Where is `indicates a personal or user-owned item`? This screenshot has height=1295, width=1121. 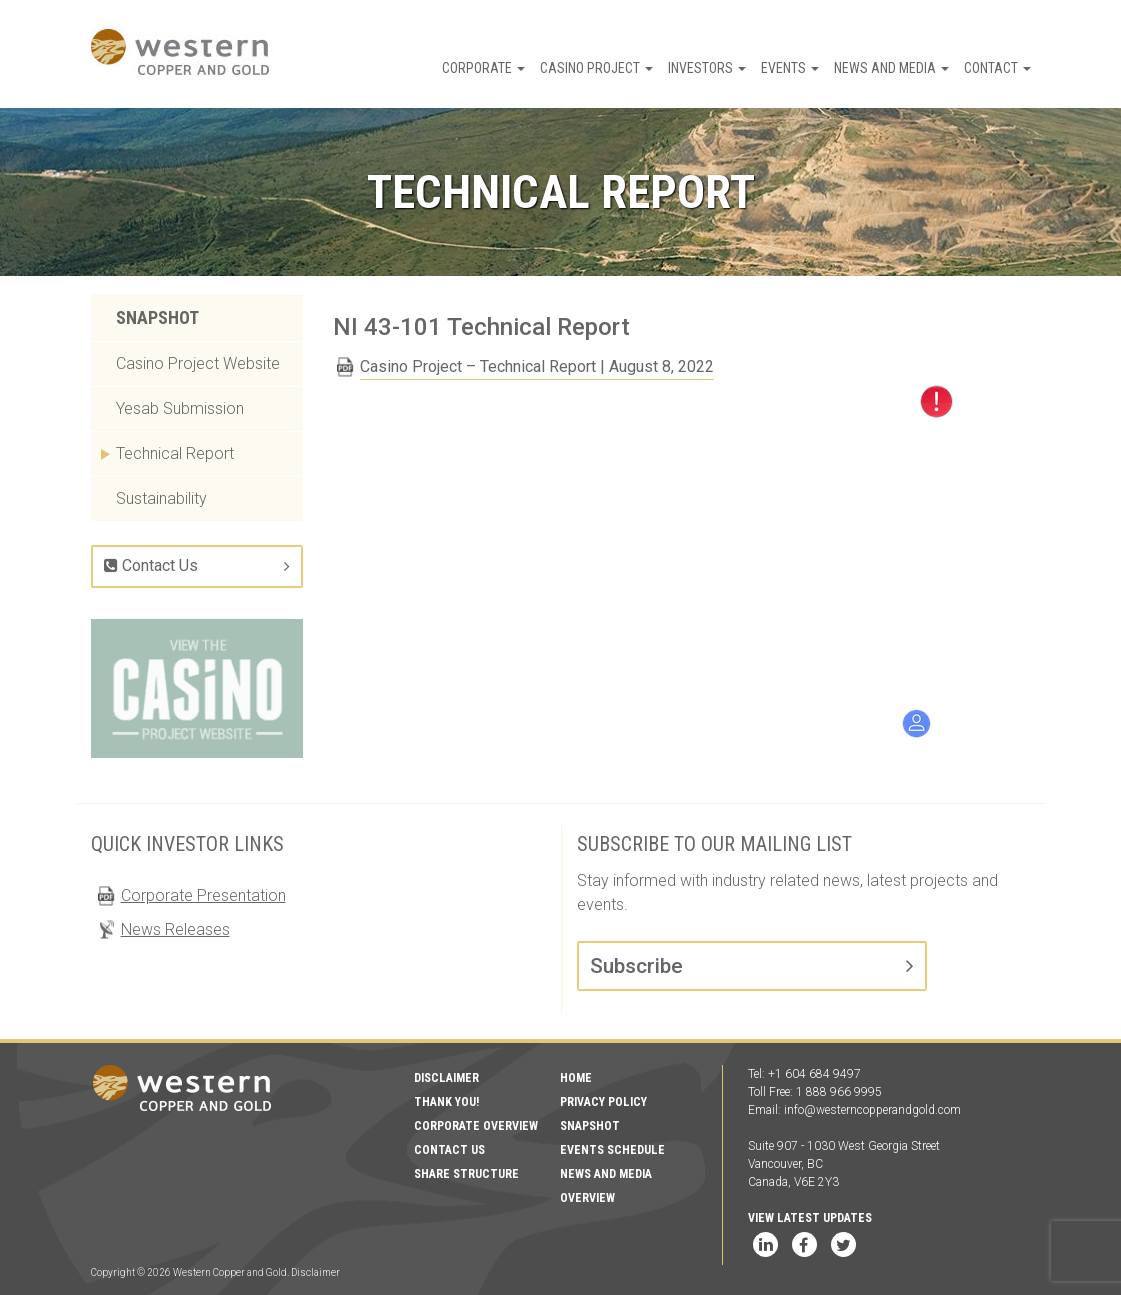 indicates a personal or user-owned item is located at coordinates (916, 723).